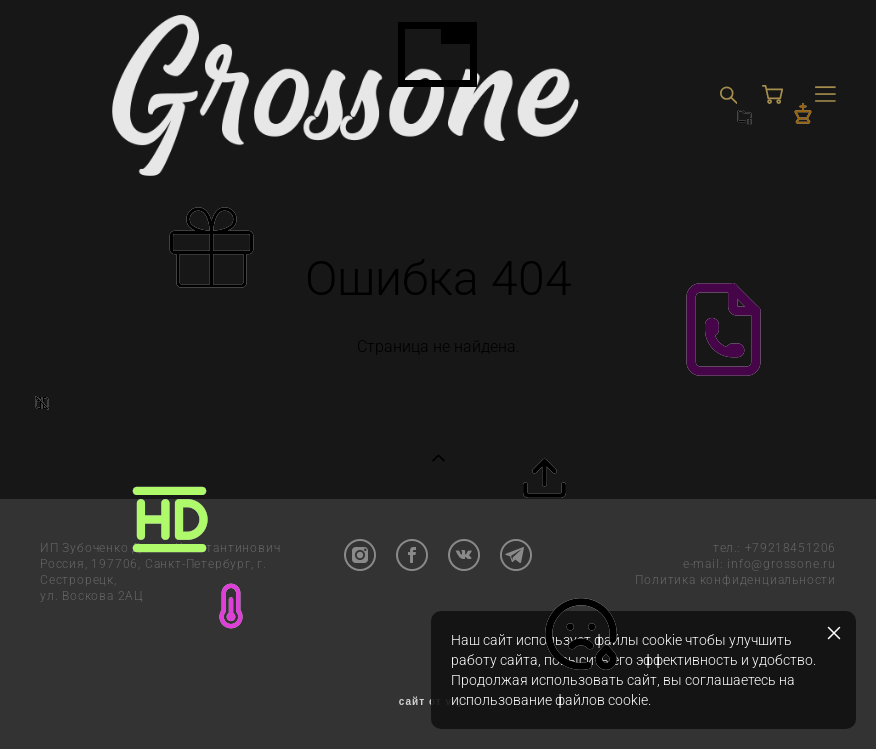 This screenshot has height=749, width=876. Describe the element at coordinates (803, 114) in the screenshot. I see `represents the king piece in a chess game` at that location.